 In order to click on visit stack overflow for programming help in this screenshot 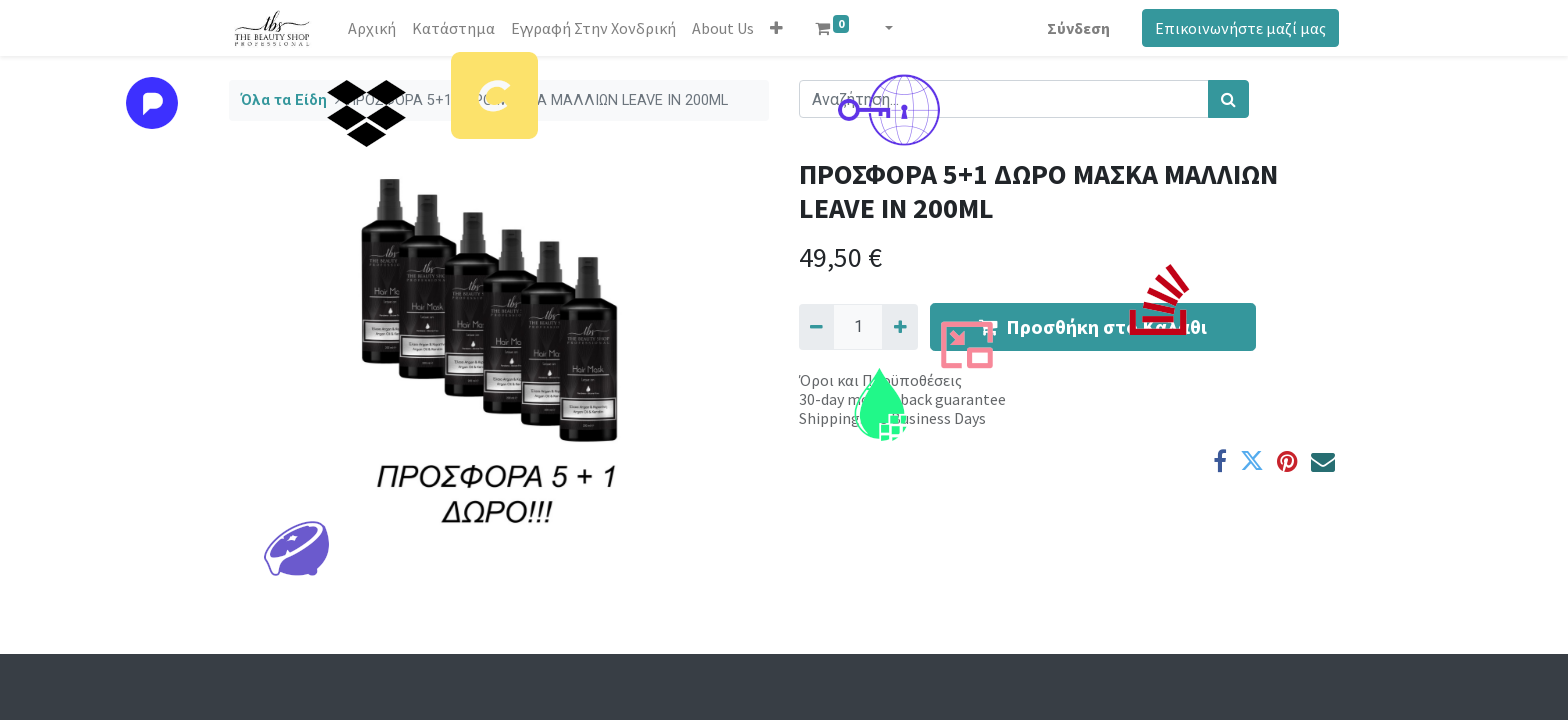, I will do `click(1159, 299)`.